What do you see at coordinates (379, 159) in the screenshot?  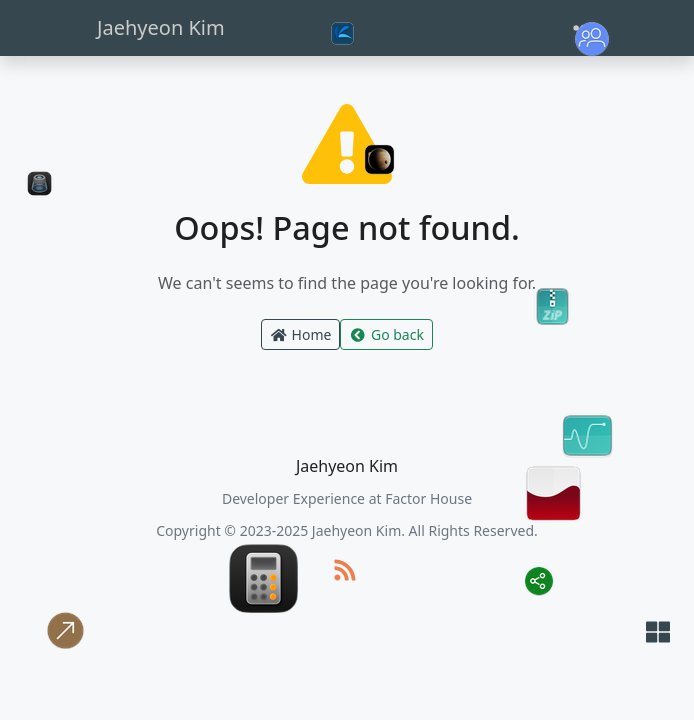 I see `launch OpenRA Dune 2000 game` at bounding box center [379, 159].